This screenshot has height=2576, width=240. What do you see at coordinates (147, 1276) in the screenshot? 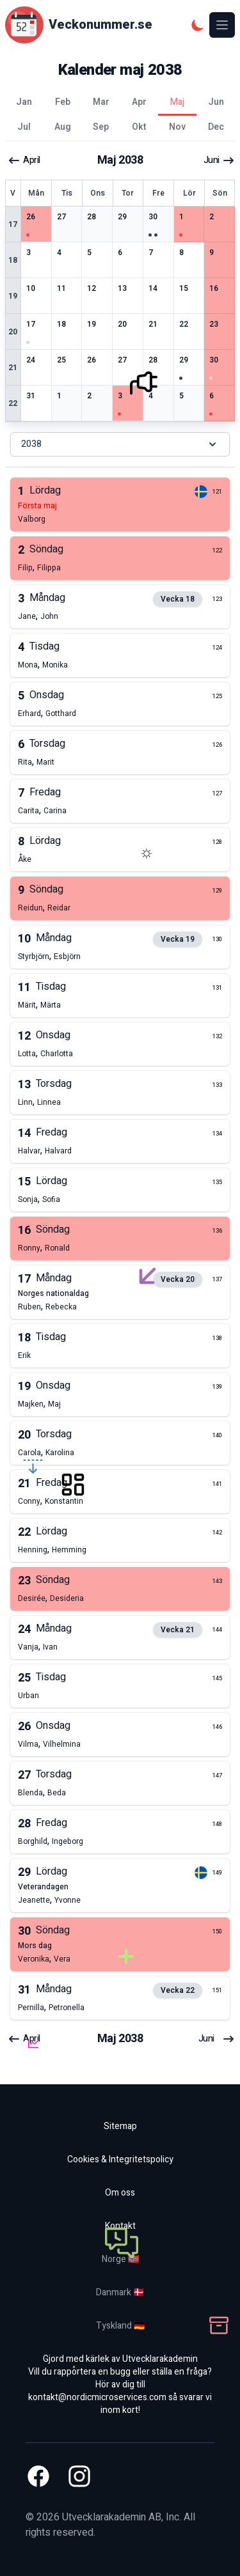
I see `navigate to previous or lower-left content` at bounding box center [147, 1276].